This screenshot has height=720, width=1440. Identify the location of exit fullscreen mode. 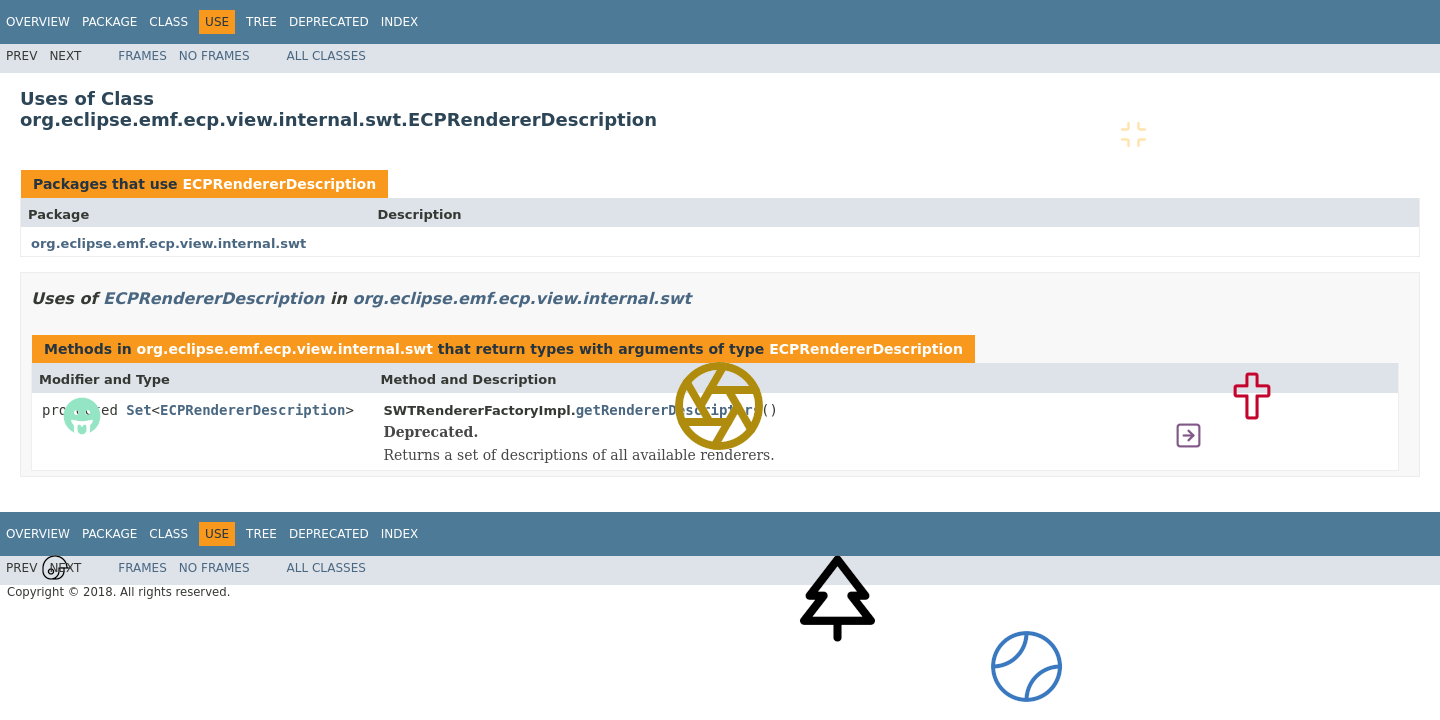
(1133, 134).